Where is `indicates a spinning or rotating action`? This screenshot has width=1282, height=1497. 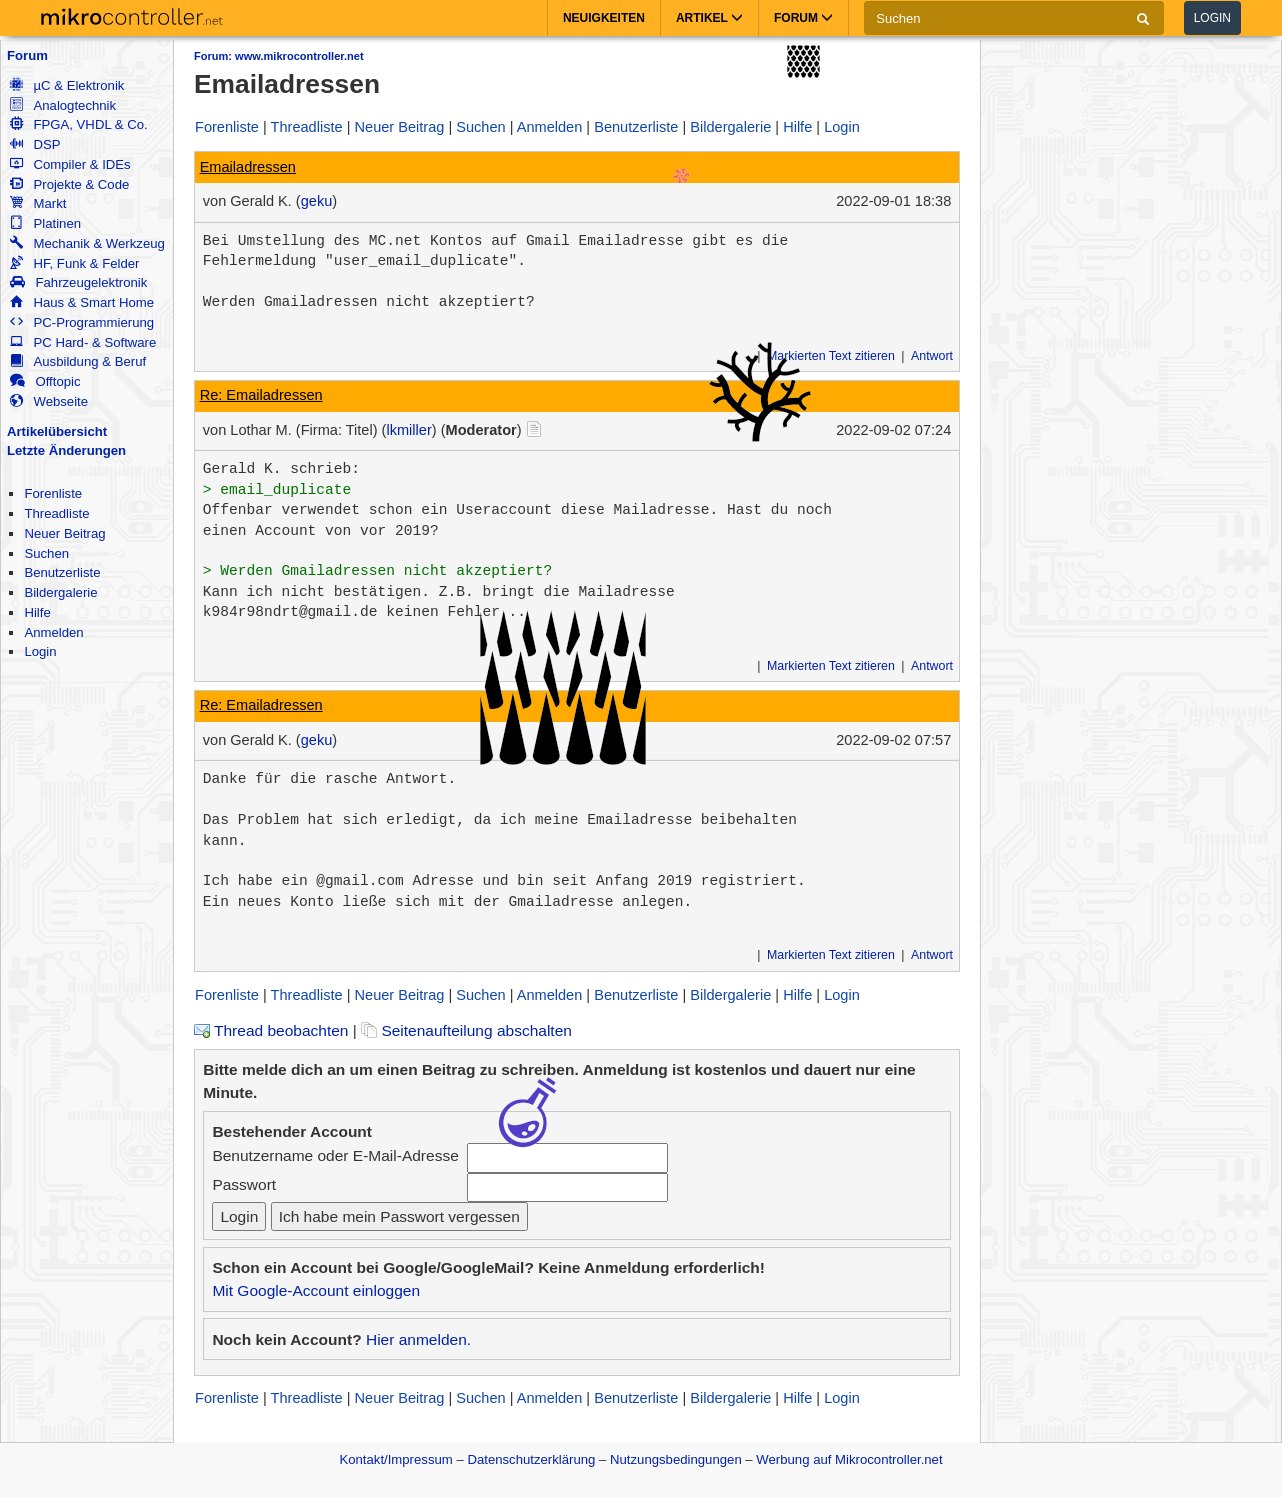 indicates a spinning or rotating action is located at coordinates (681, 175).